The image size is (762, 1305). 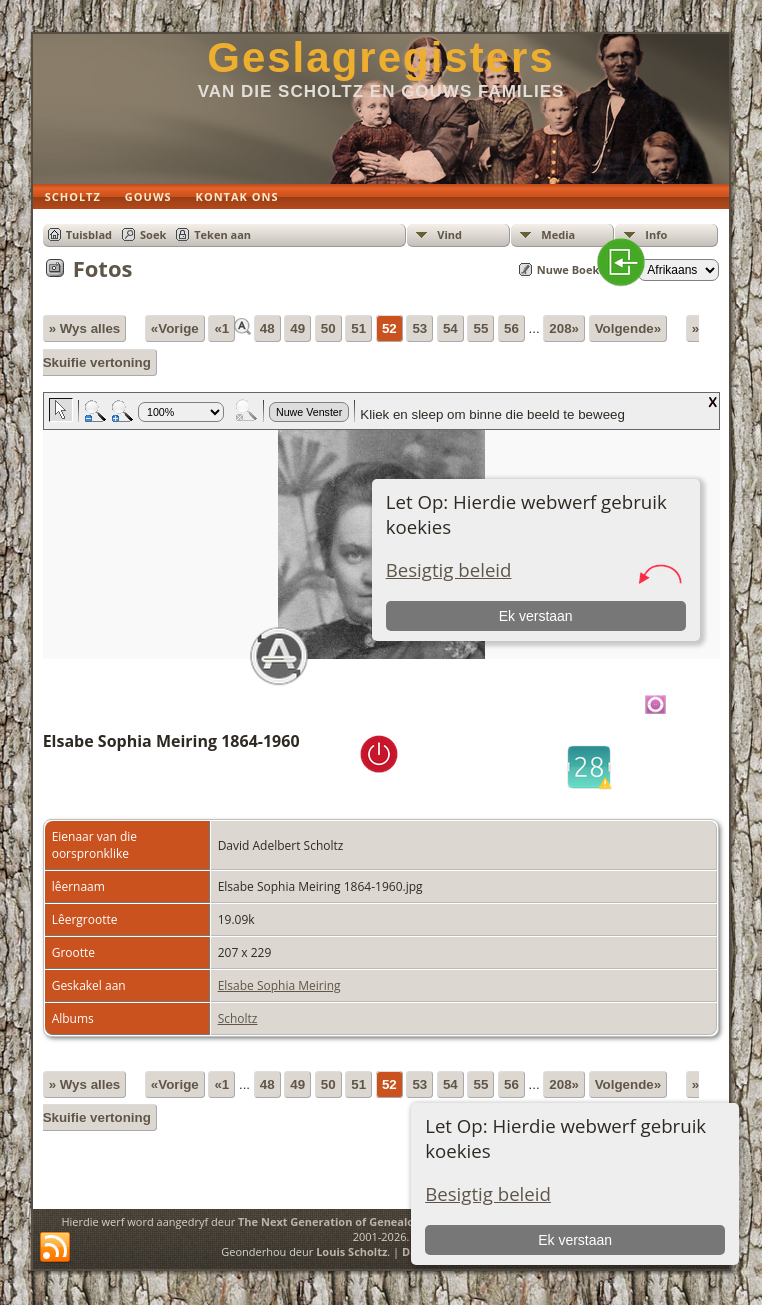 I want to click on check for available system updates, so click(x=279, y=656).